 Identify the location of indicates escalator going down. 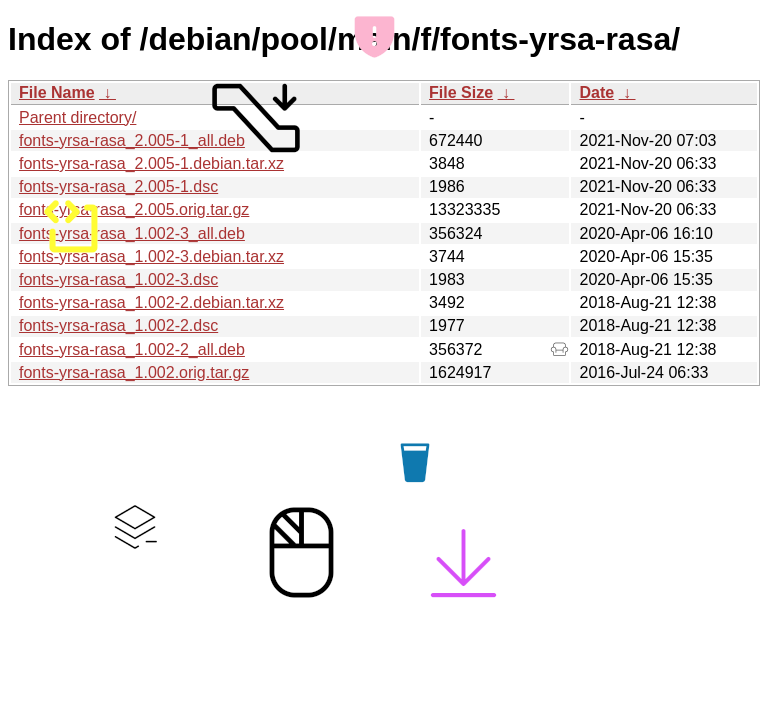
(256, 118).